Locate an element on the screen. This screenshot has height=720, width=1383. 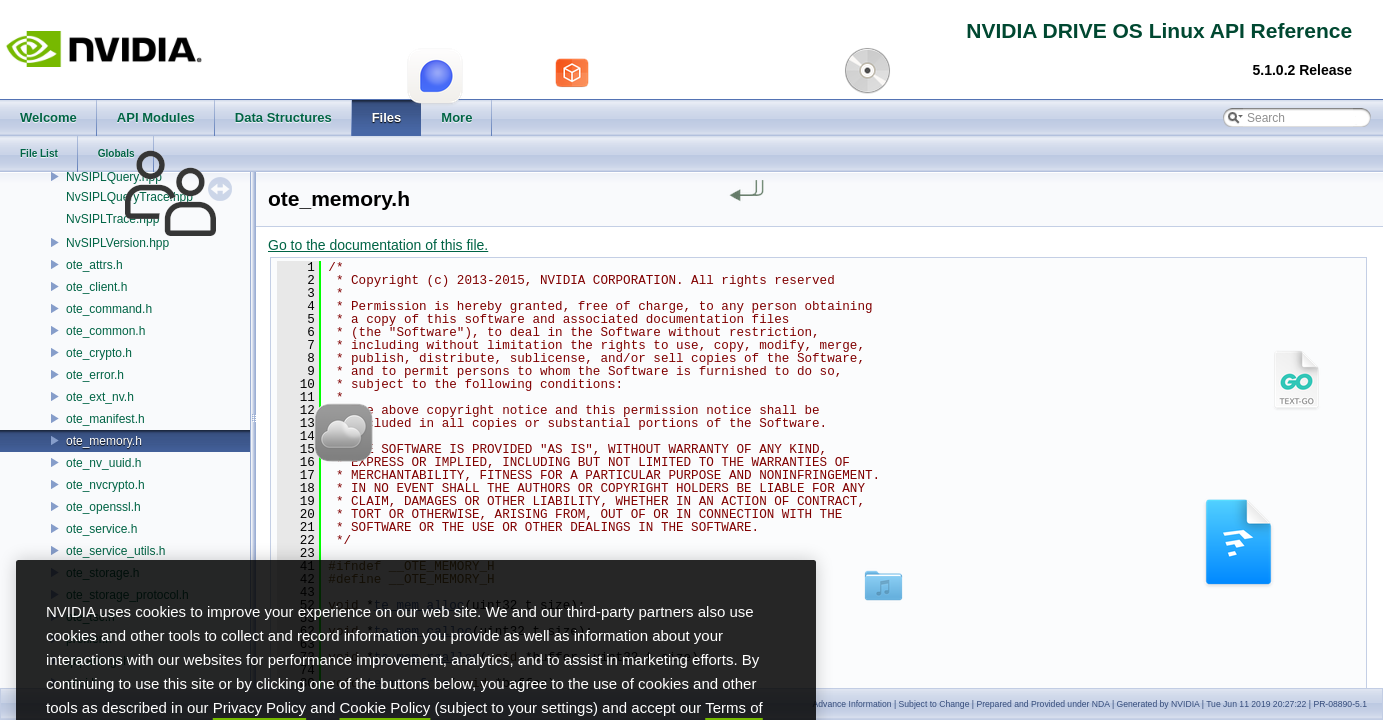
a go programming language source file is located at coordinates (1296, 380).